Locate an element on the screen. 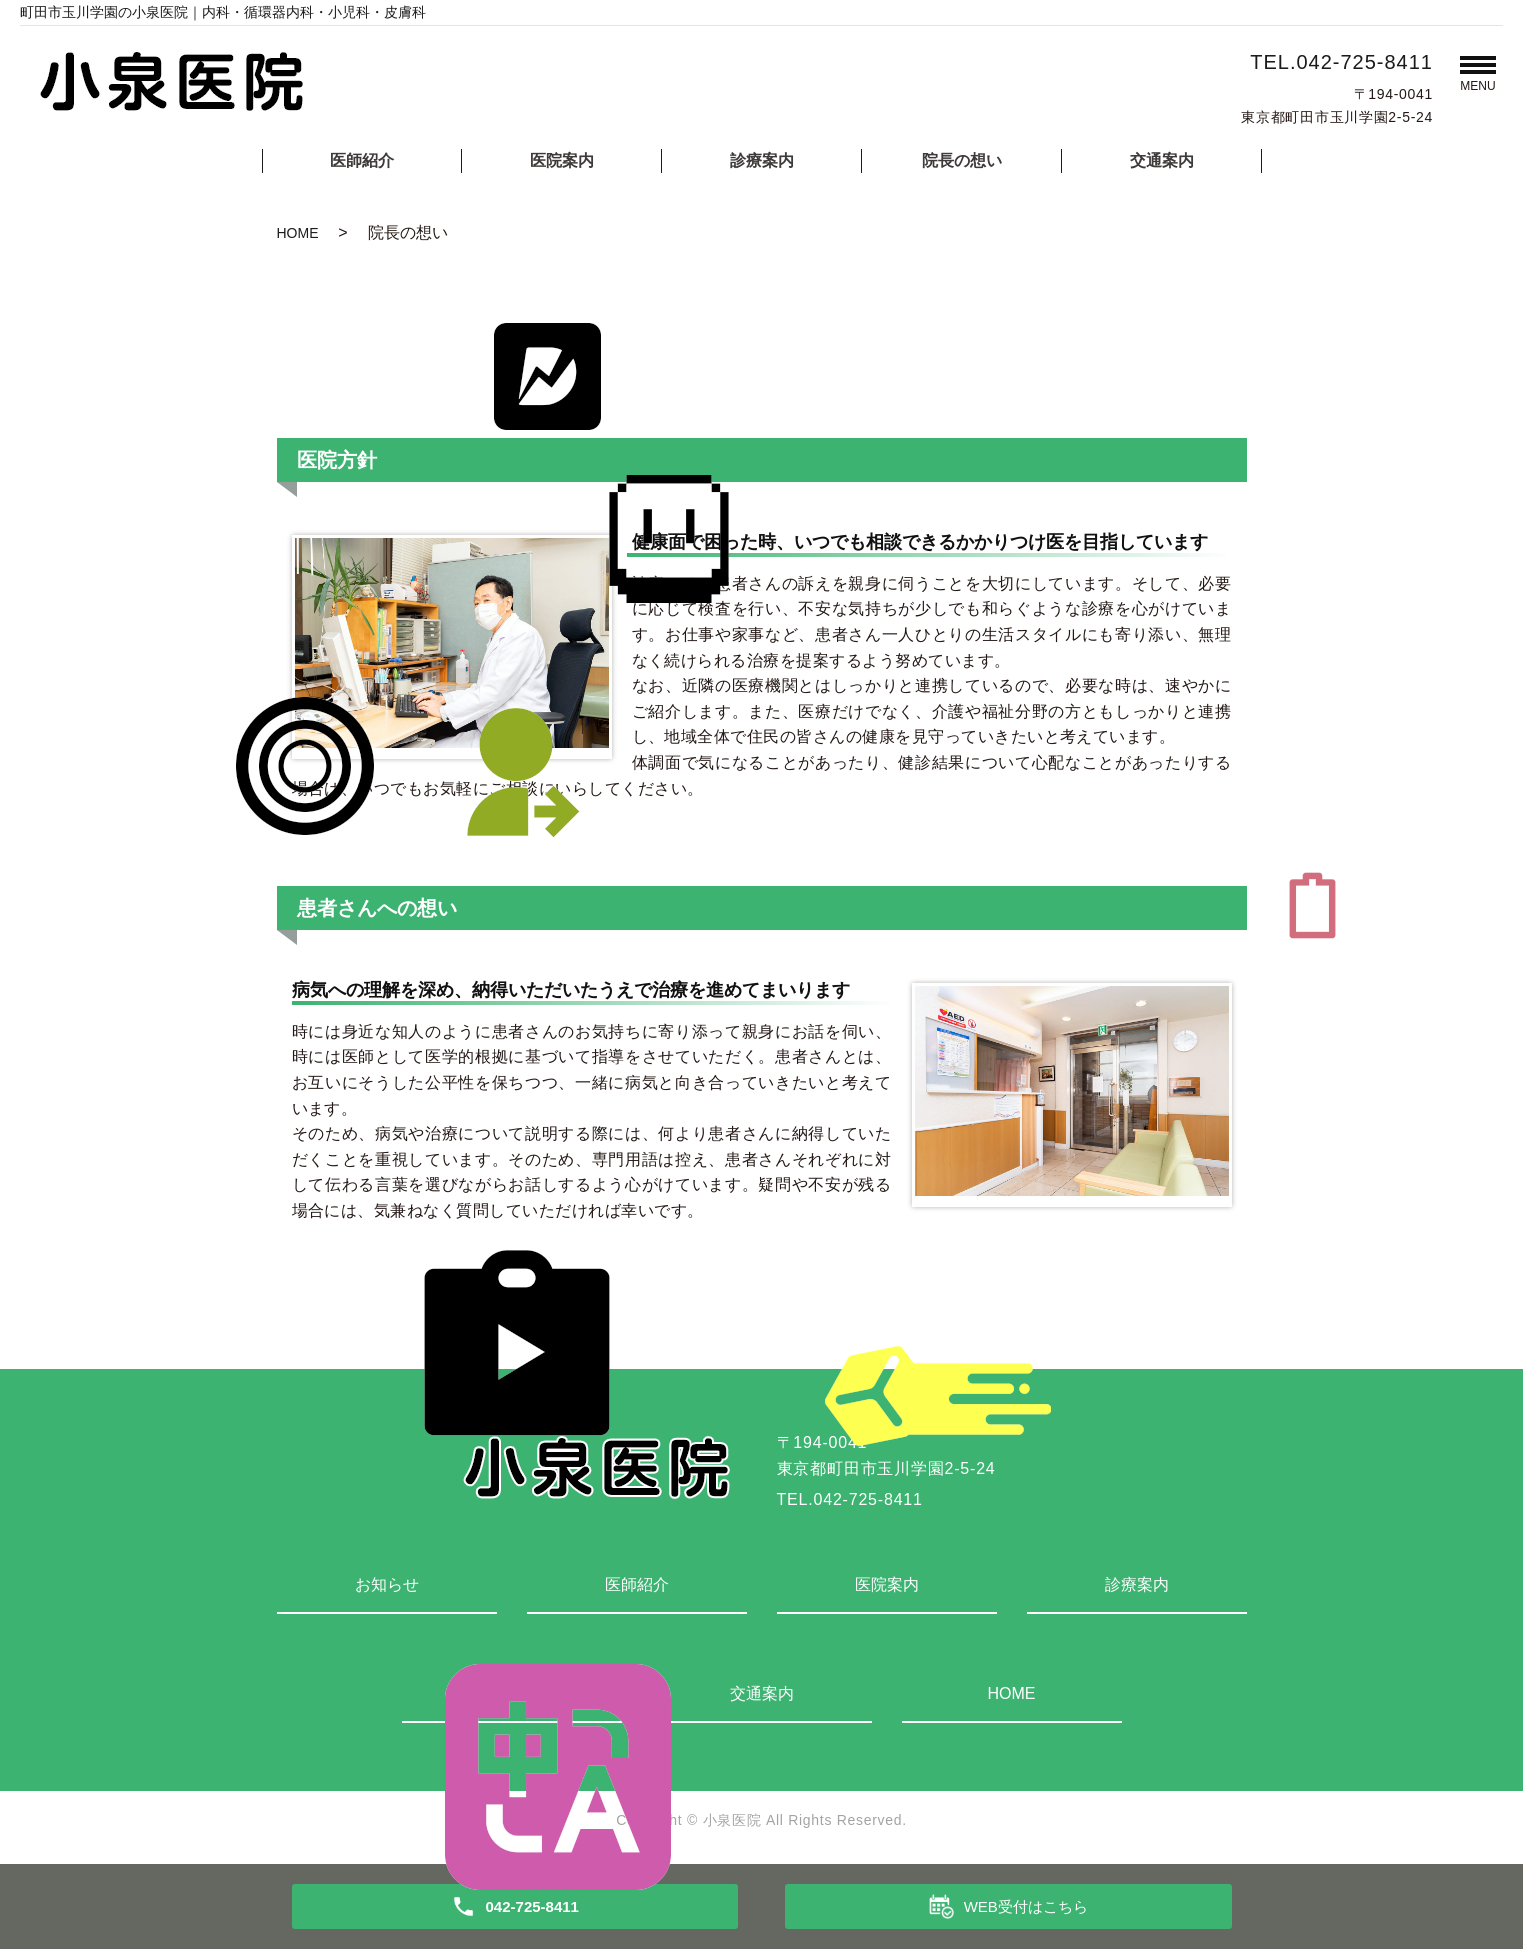  open zen browser is located at coordinates (305, 766).